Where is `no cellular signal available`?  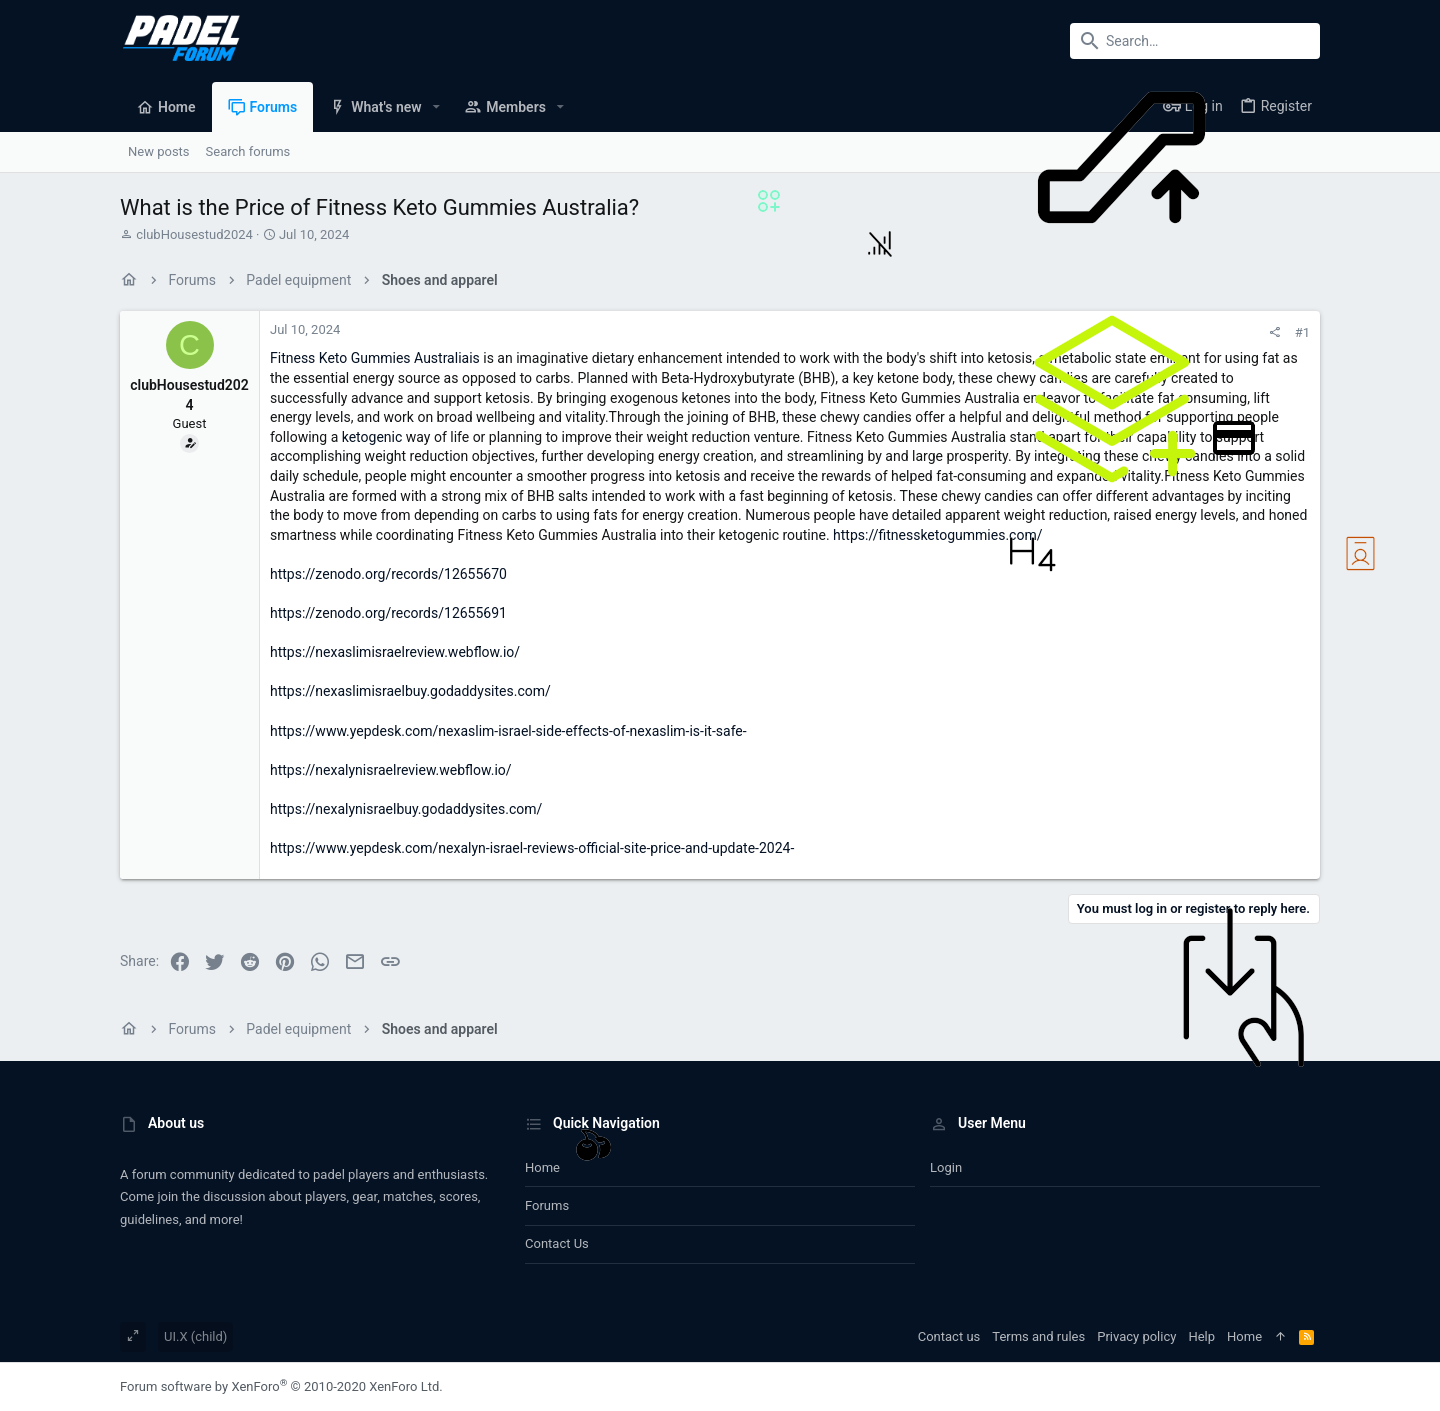 no cellular signal available is located at coordinates (880, 244).